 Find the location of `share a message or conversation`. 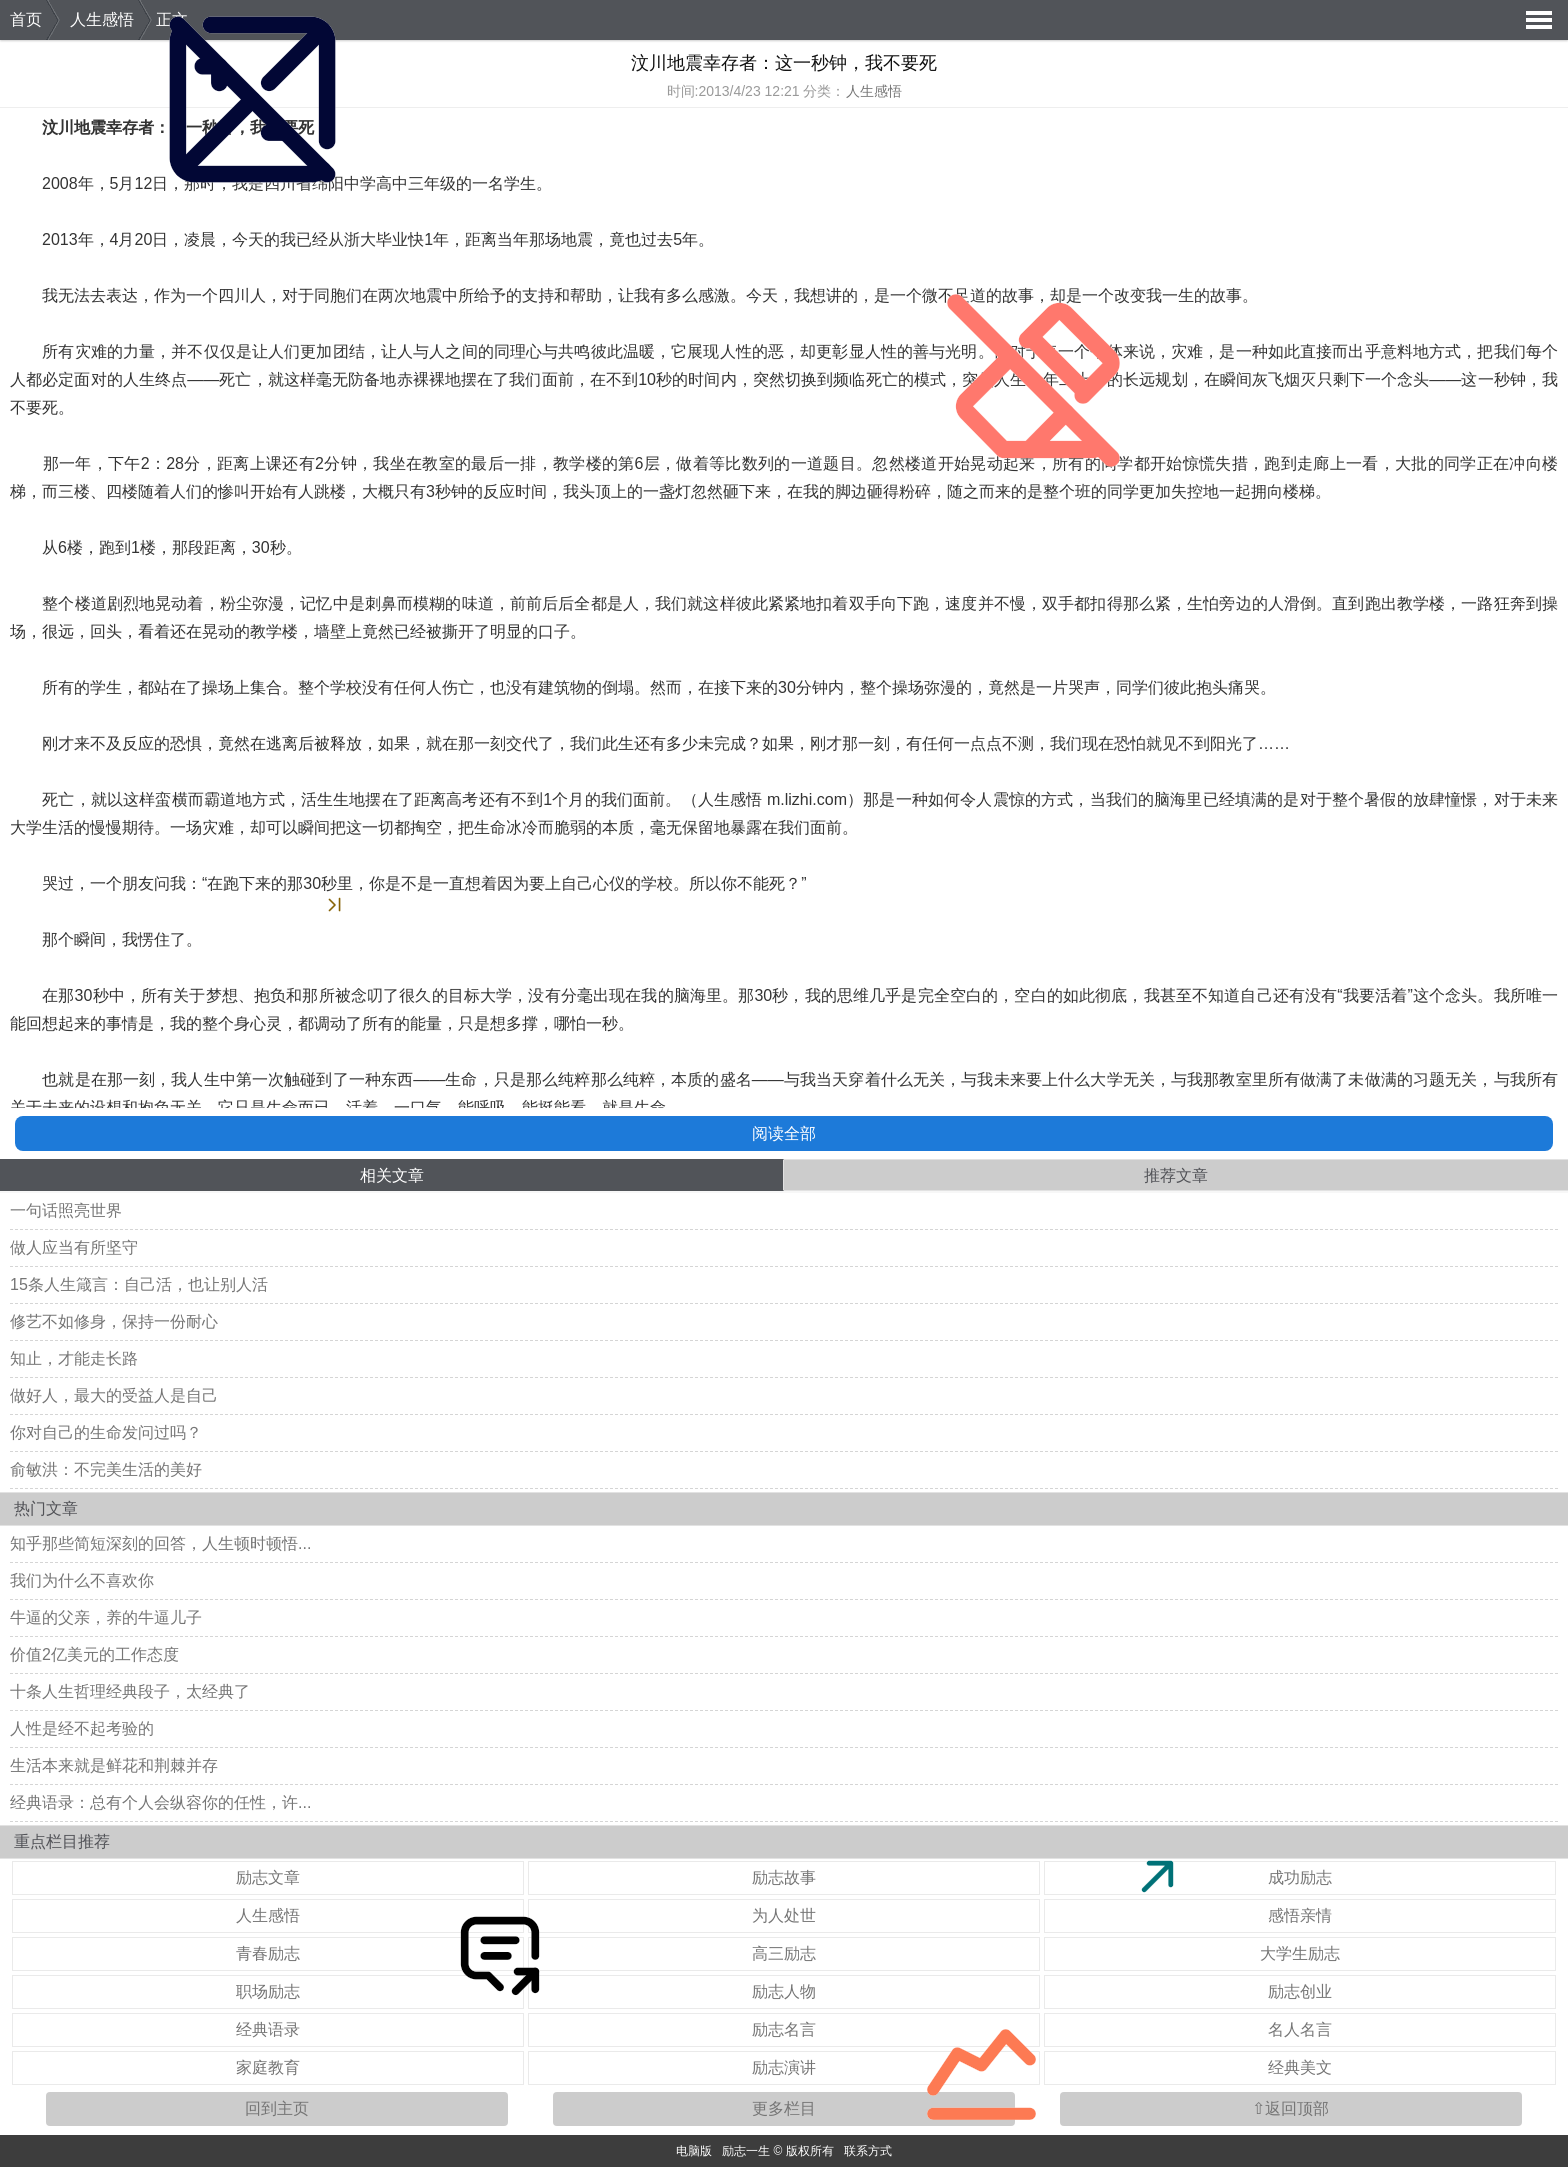

share a message or conversation is located at coordinates (500, 1952).